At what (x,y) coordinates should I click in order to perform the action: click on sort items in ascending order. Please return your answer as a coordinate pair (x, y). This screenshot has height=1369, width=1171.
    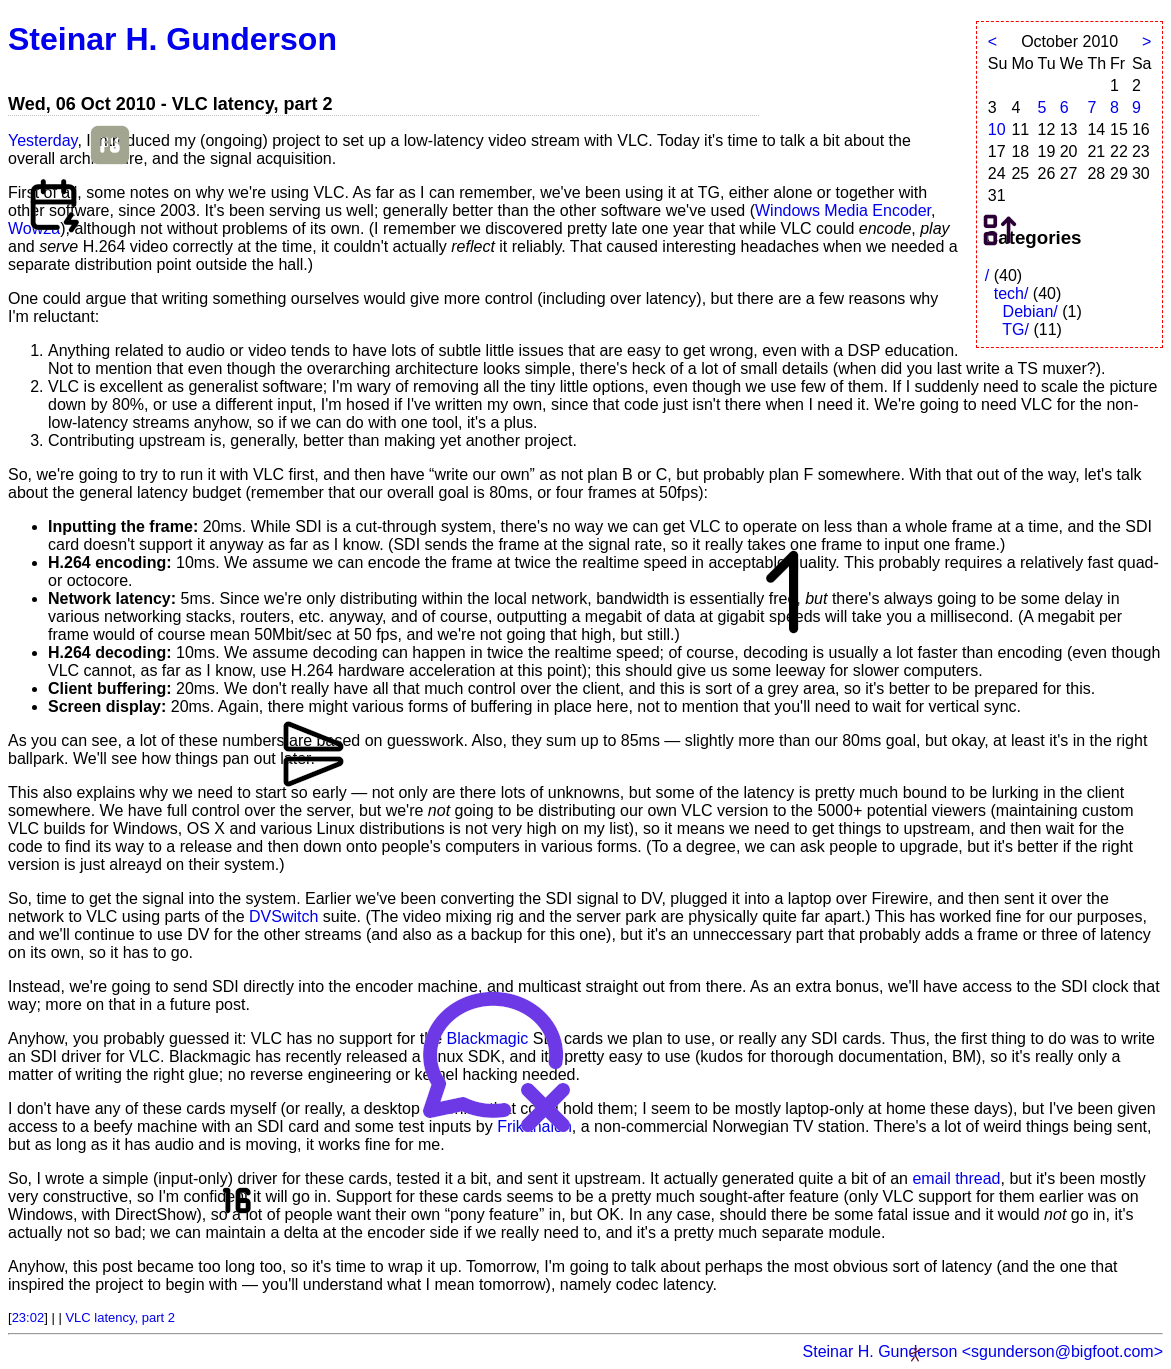
    Looking at the image, I should click on (999, 230).